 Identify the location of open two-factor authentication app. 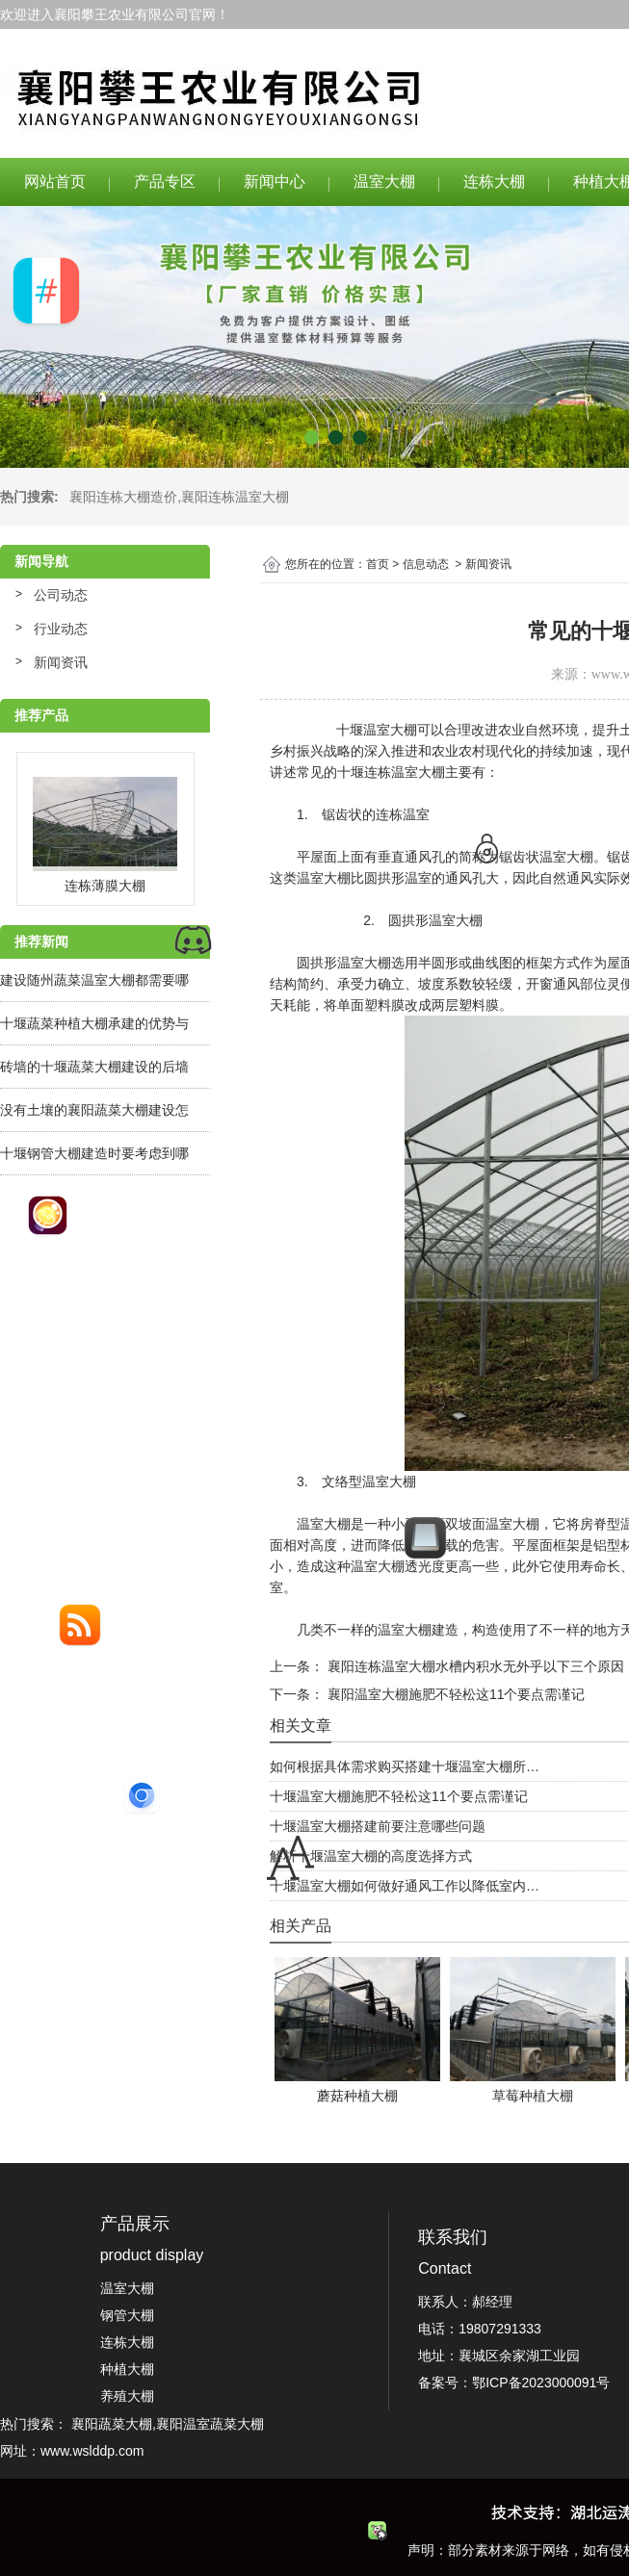
(486, 848).